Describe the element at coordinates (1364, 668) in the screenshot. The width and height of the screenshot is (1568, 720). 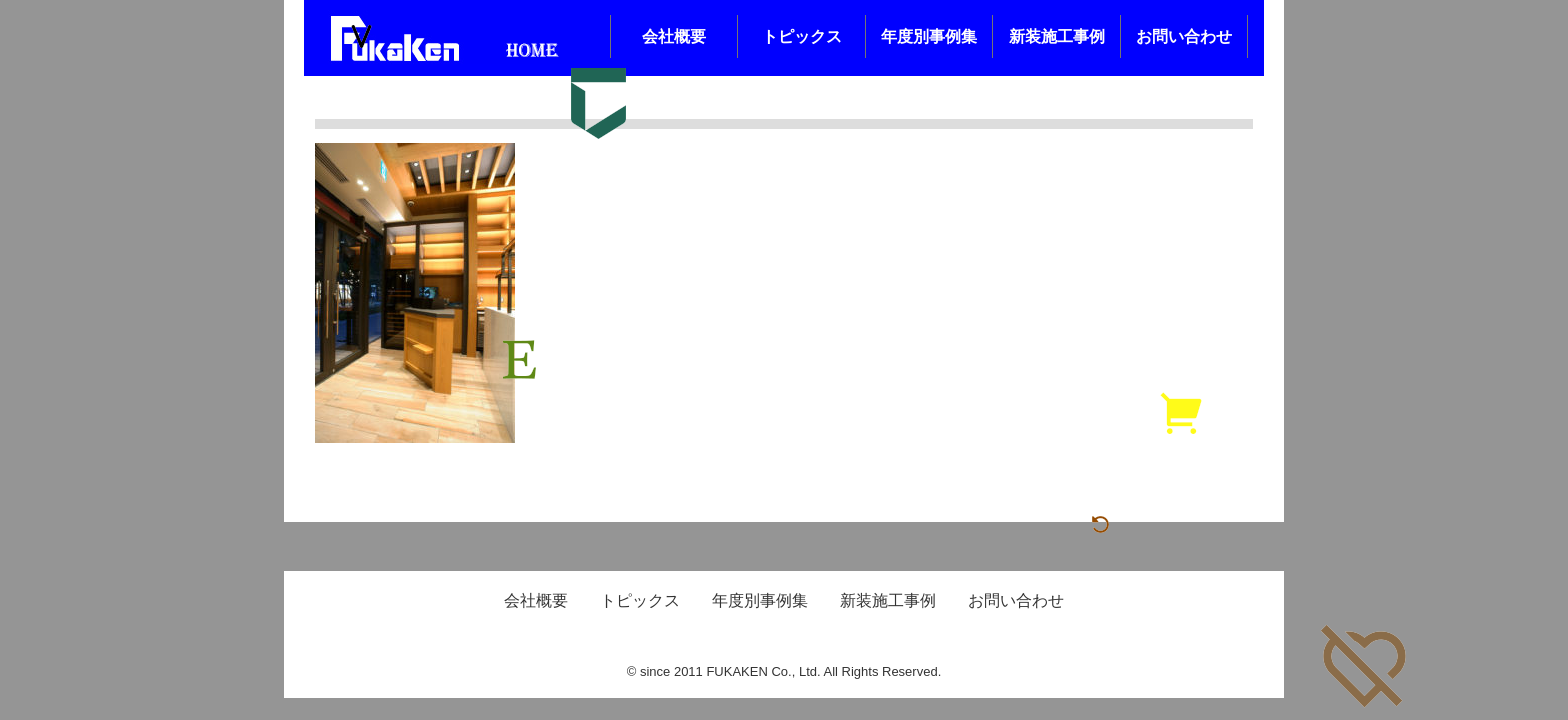
I see `dislike or remove from favorites` at that location.